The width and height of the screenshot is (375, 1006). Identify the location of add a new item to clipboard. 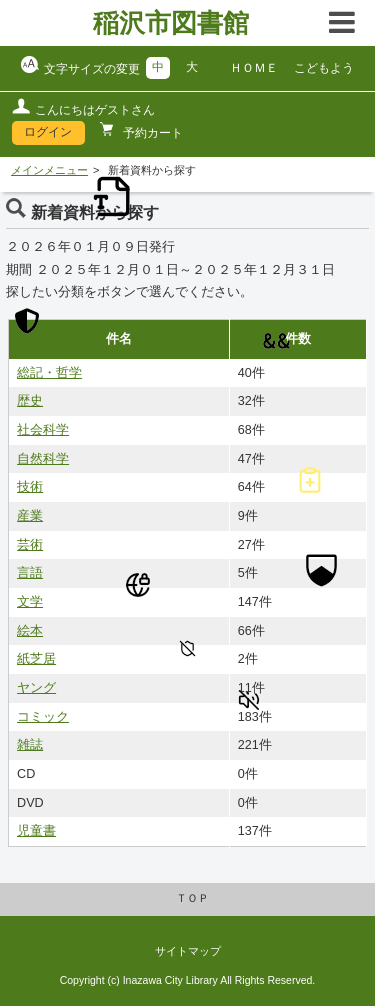
(310, 480).